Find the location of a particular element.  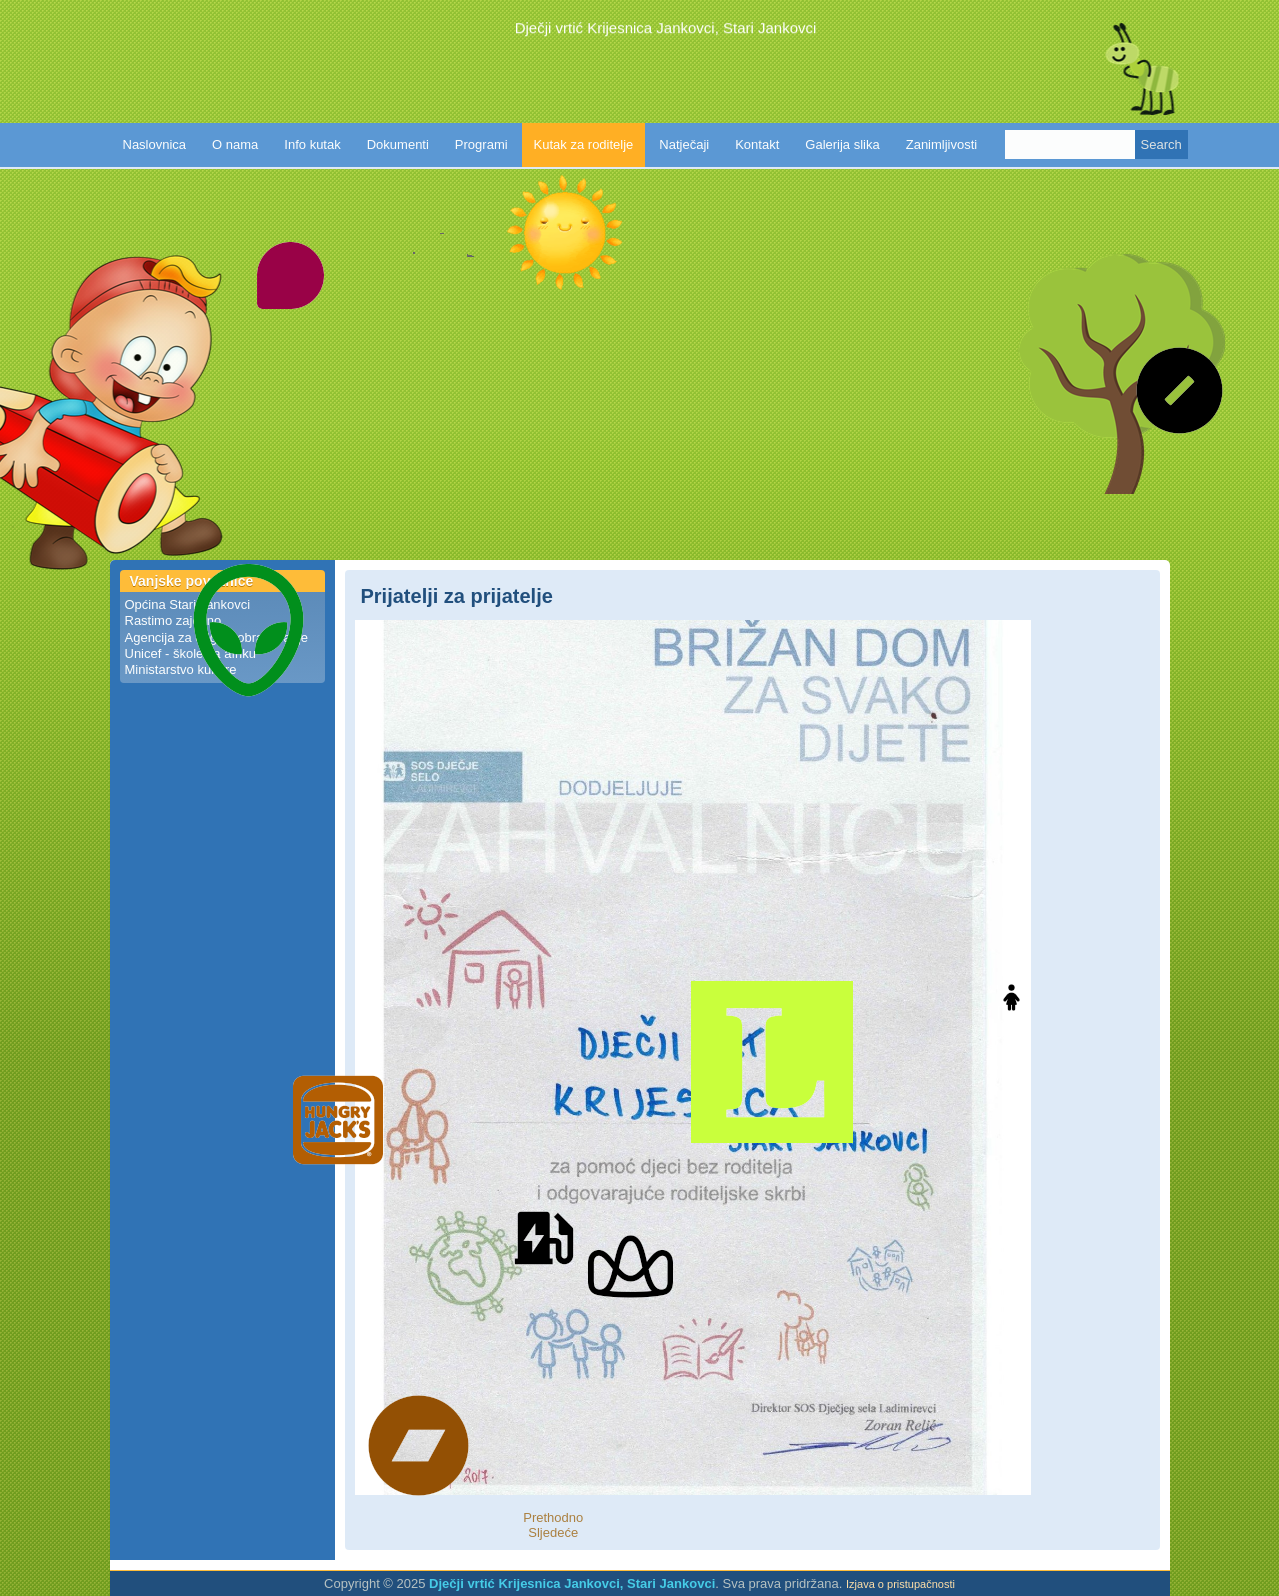

open Bandcamp app is located at coordinates (418, 1445).